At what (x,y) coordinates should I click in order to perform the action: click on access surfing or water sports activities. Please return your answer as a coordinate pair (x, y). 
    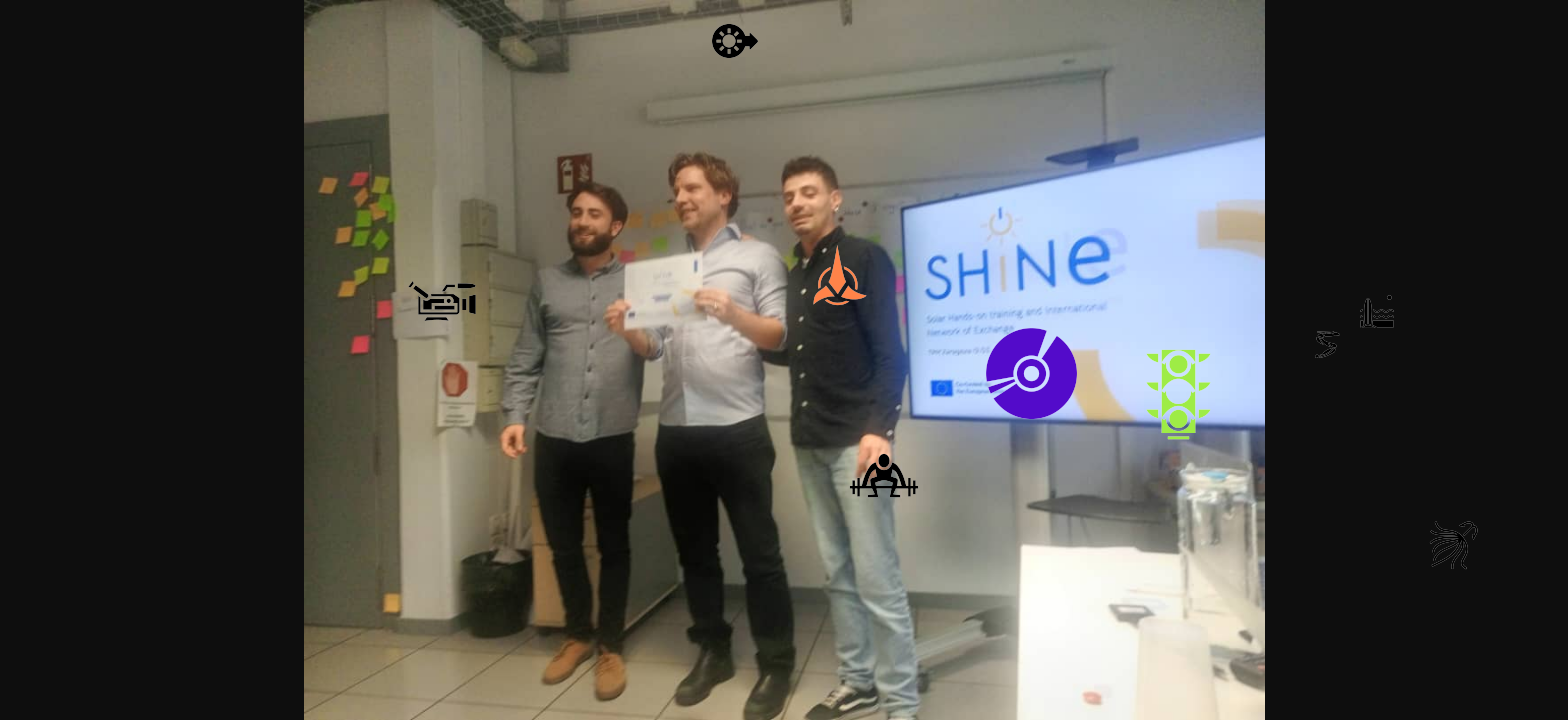
    Looking at the image, I should click on (1377, 311).